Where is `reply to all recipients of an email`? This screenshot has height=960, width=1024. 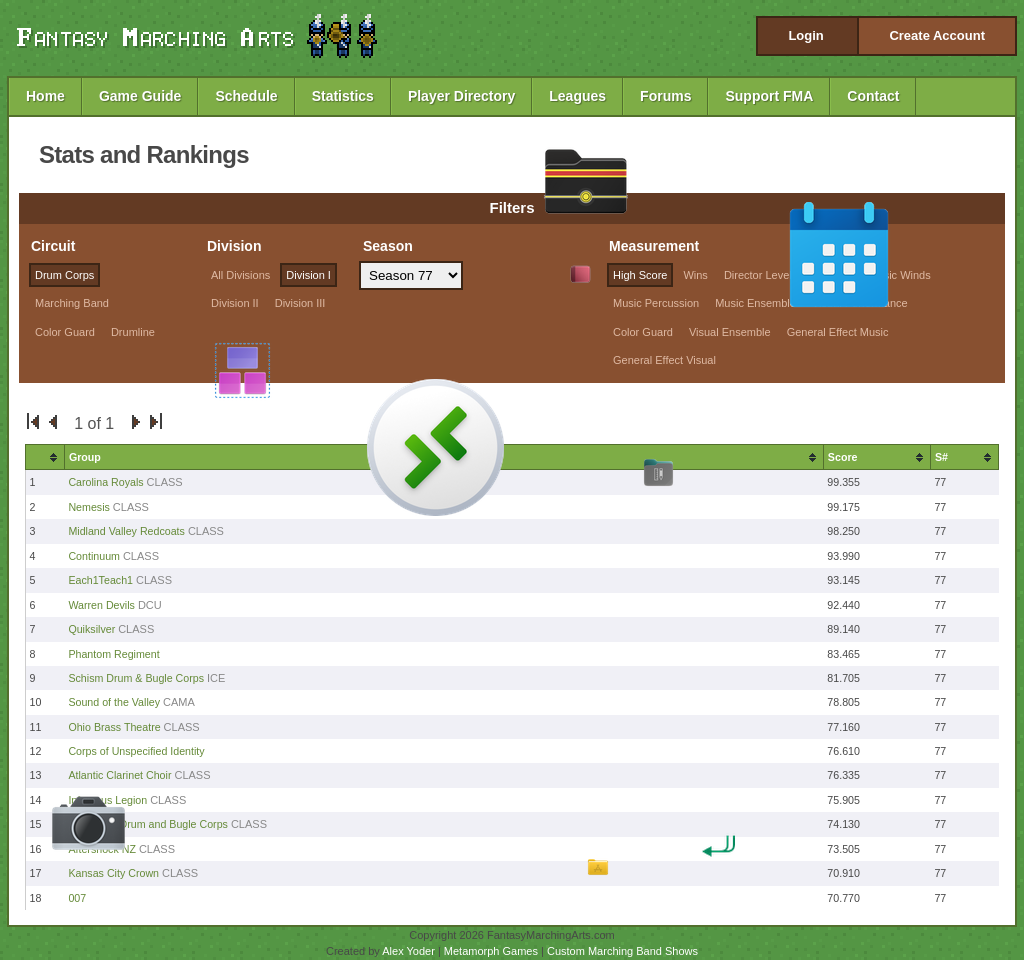 reply to all recipients of an email is located at coordinates (718, 844).